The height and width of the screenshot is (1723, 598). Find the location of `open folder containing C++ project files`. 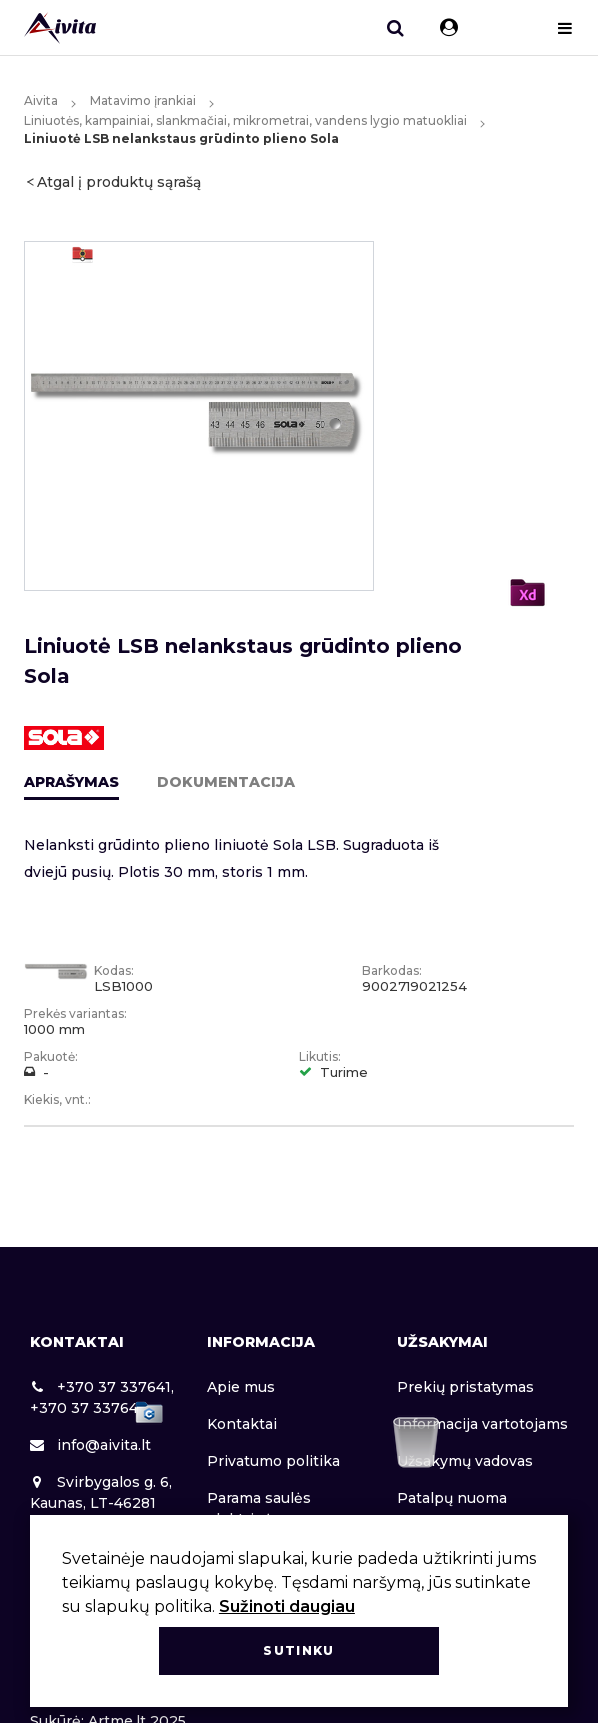

open folder containing C++ project files is located at coordinates (149, 1413).